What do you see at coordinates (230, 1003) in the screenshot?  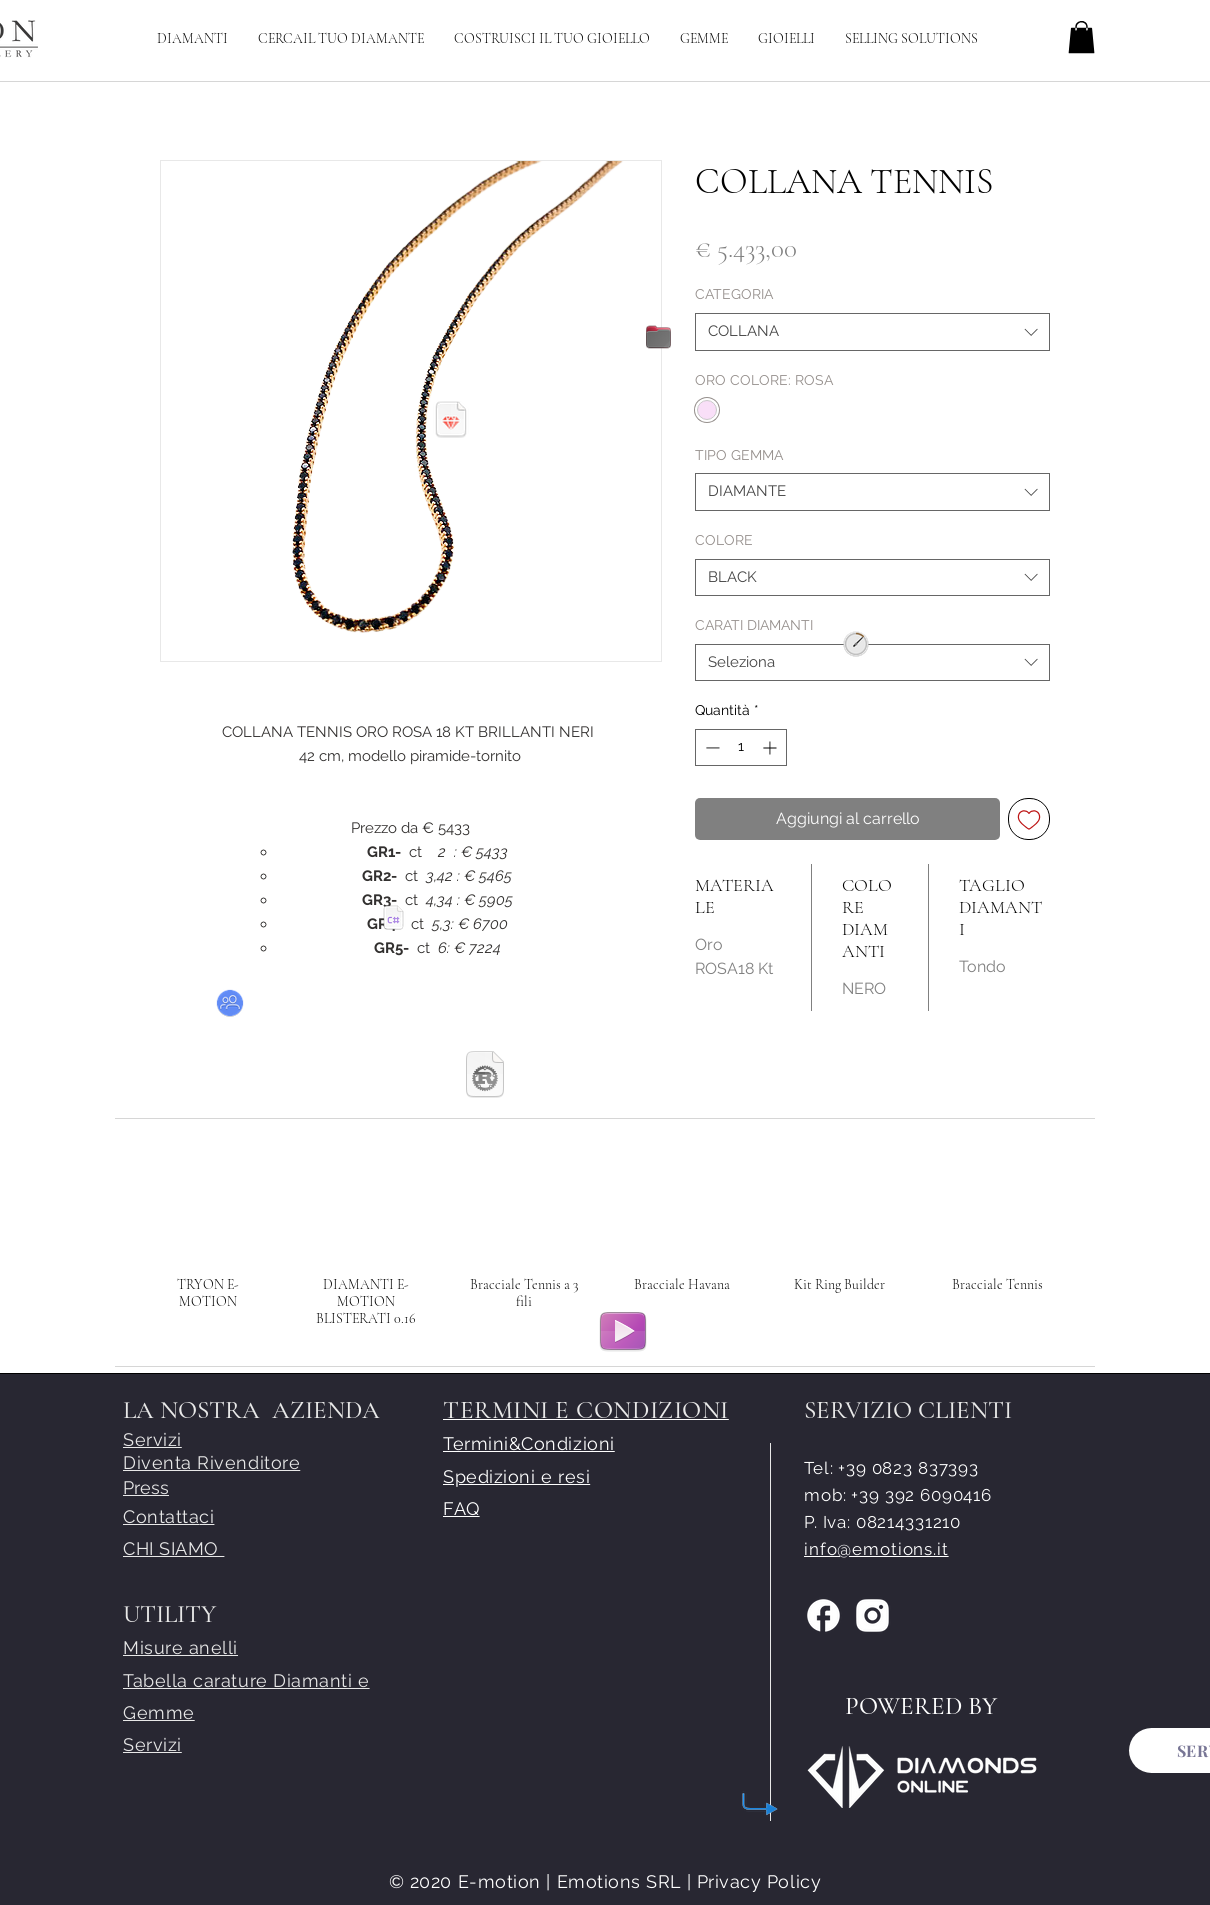 I see `switch to a different user account` at bounding box center [230, 1003].